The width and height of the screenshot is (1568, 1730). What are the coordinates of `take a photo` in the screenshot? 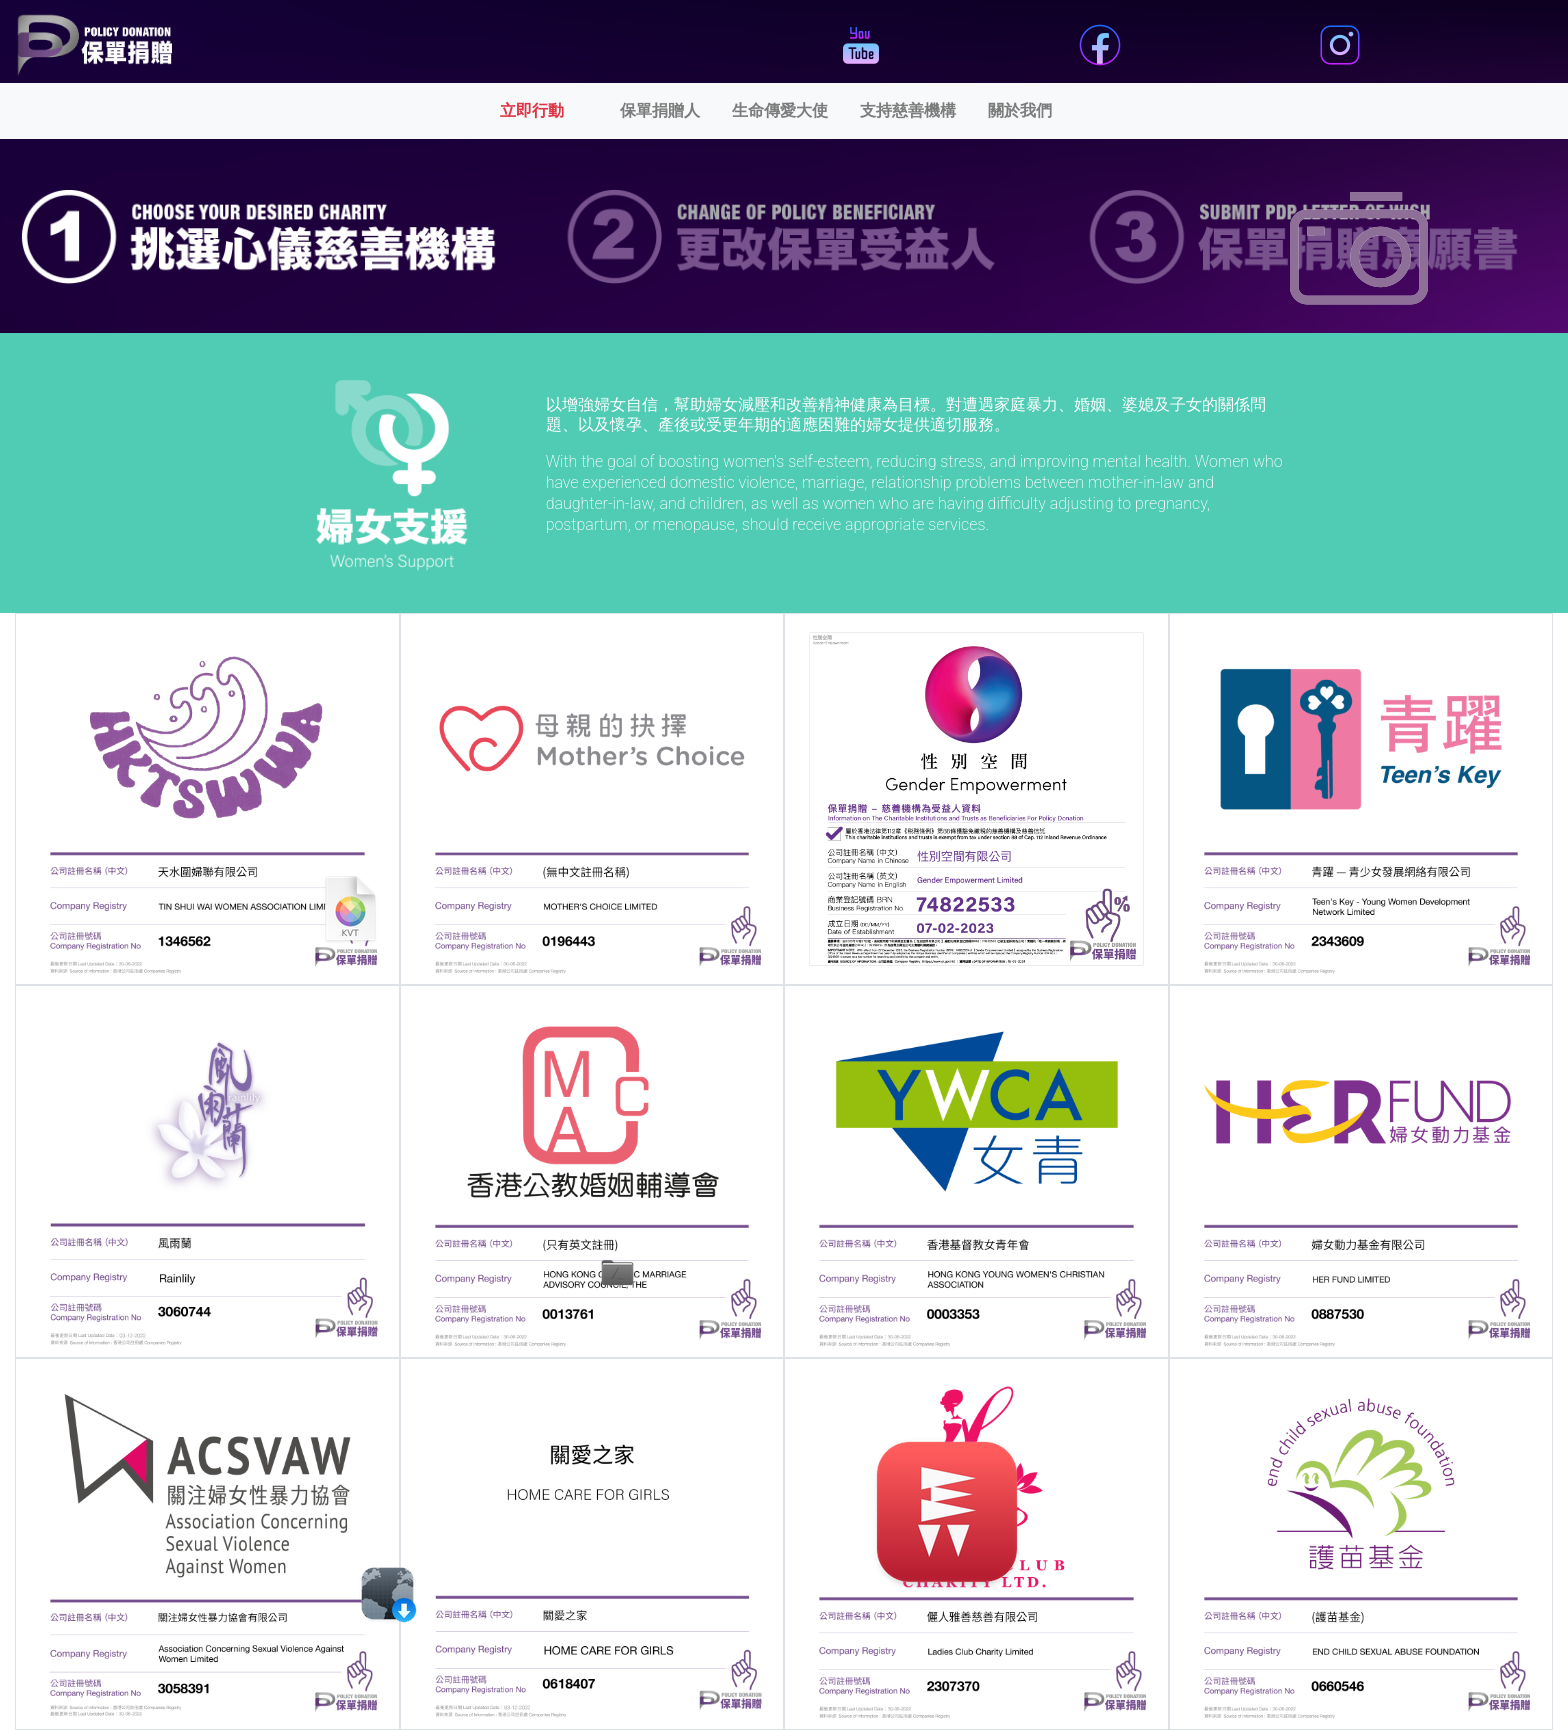 It's located at (1359, 244).